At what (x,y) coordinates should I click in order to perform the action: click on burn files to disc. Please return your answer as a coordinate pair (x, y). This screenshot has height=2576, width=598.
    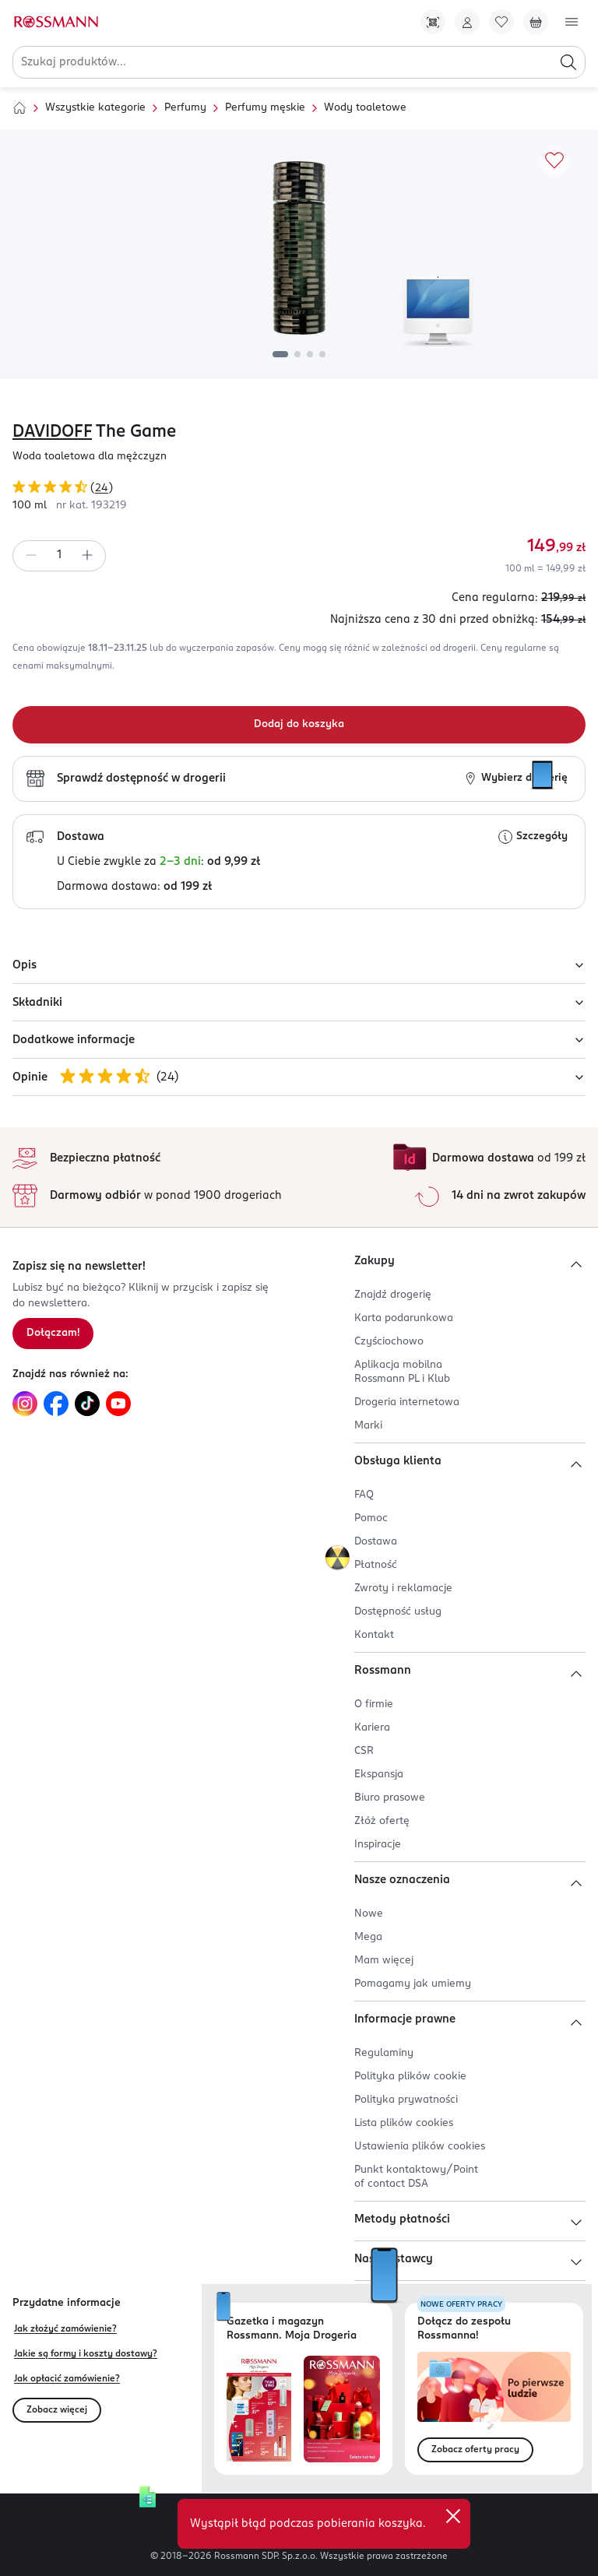
    Looking at the image, I should click on (337, 1557).